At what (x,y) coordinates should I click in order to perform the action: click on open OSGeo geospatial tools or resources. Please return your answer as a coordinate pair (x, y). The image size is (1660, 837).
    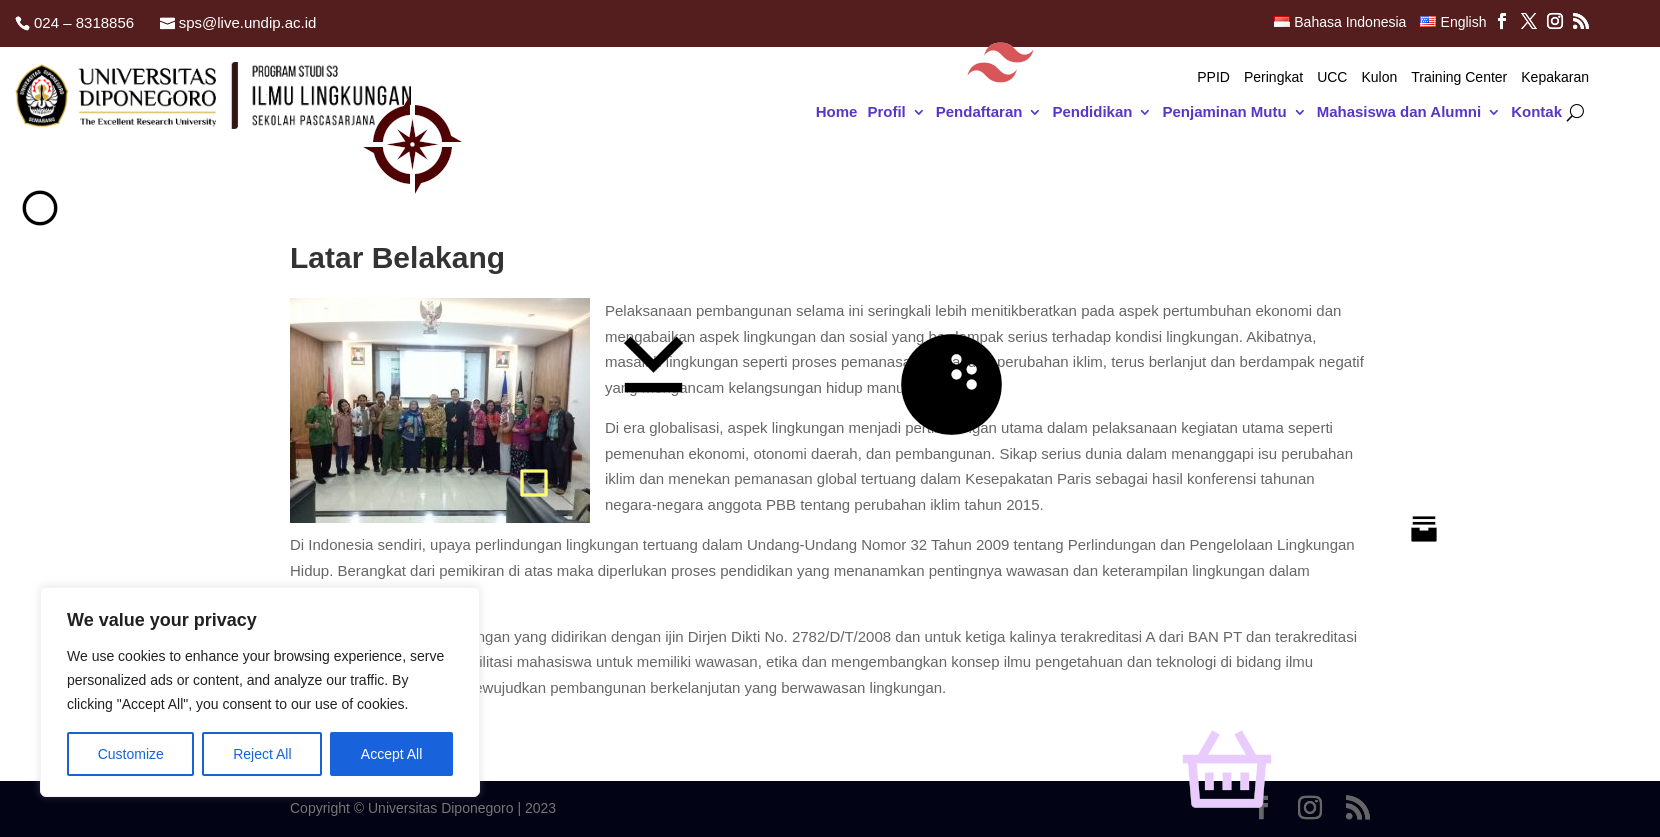
    Looking at the image, I should click on (412, 144).